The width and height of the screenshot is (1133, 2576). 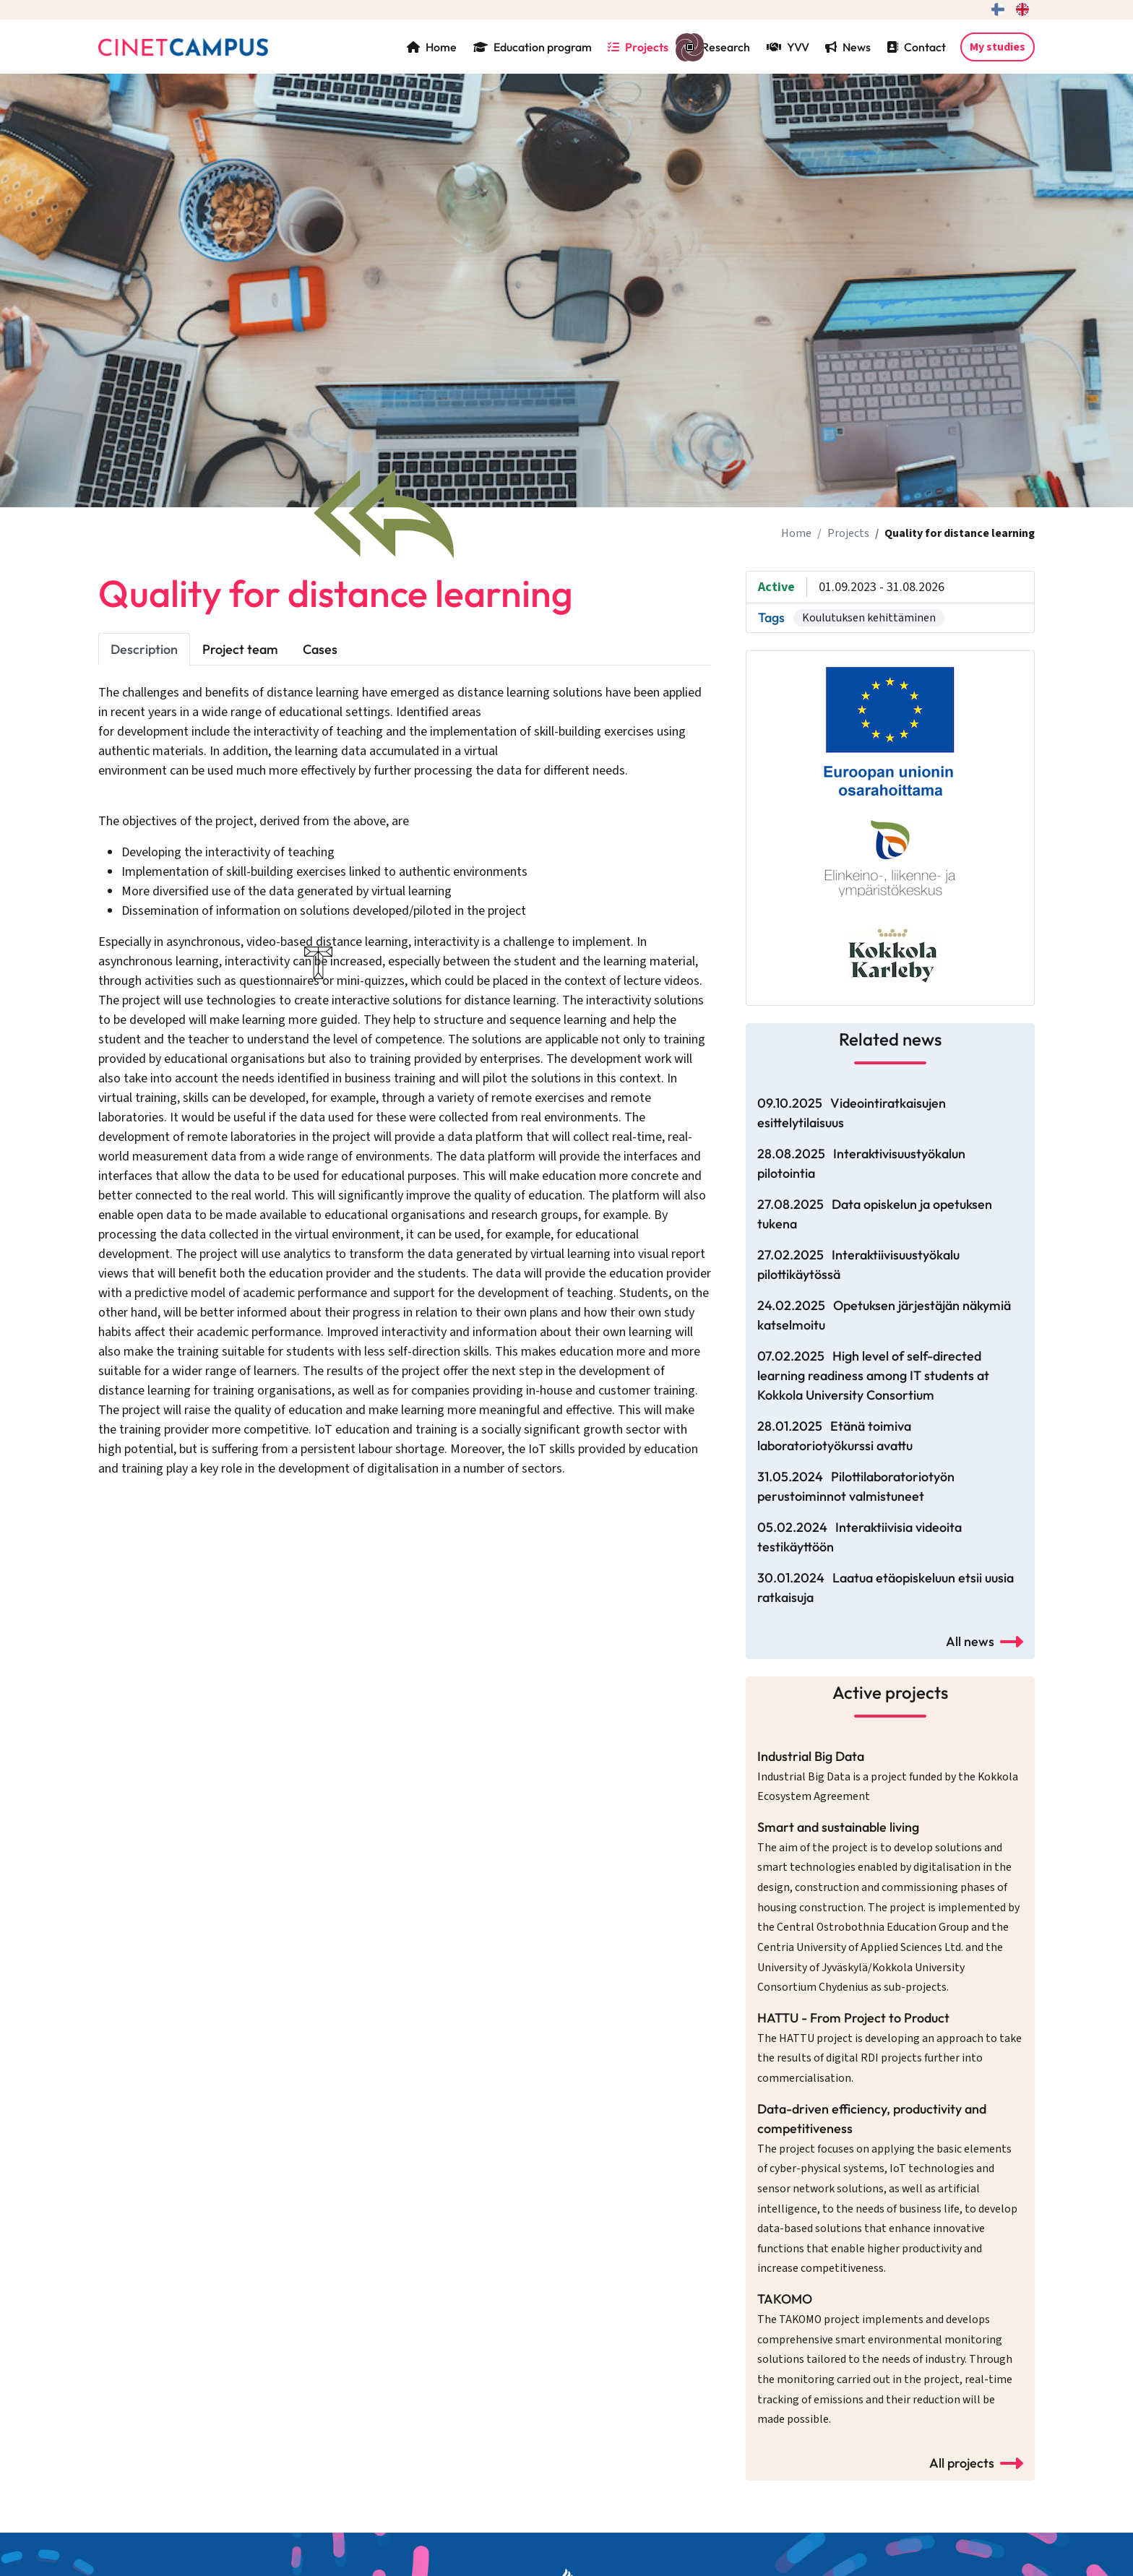 What do you see at coordinates (384, 513) in the screenshot?
I see `reply to all recipients in an email thread` at bounding box center [384, 513].